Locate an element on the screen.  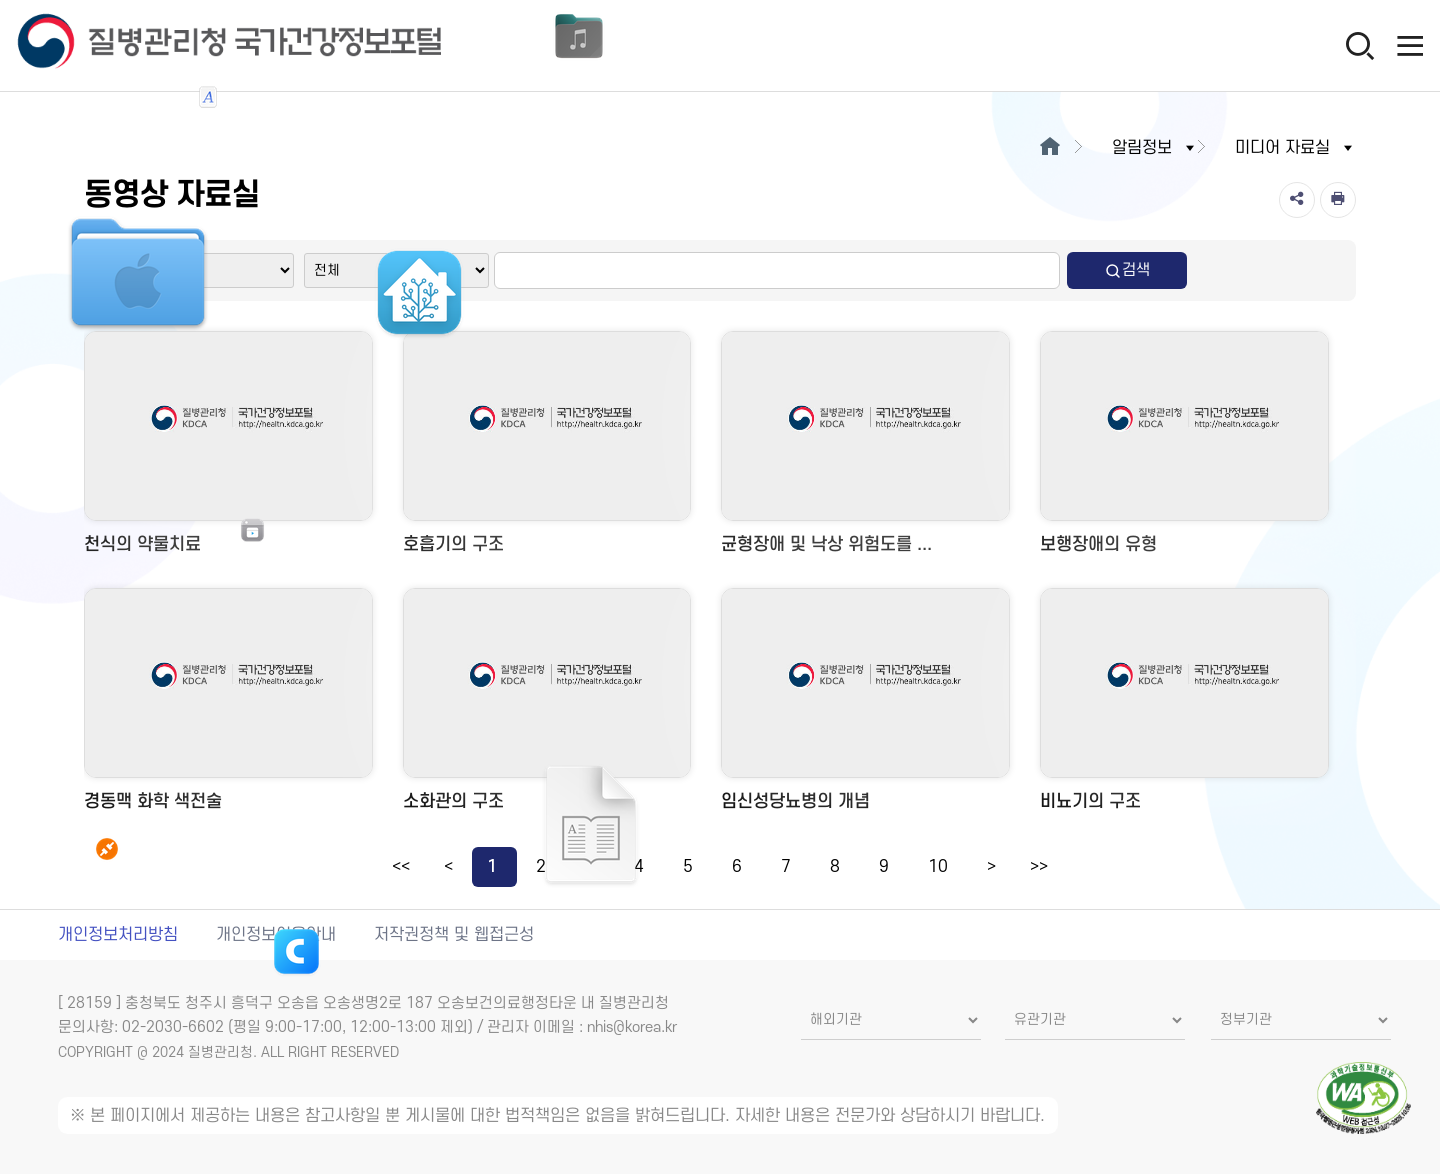
open your music folder is located at coordinates (579, 36).